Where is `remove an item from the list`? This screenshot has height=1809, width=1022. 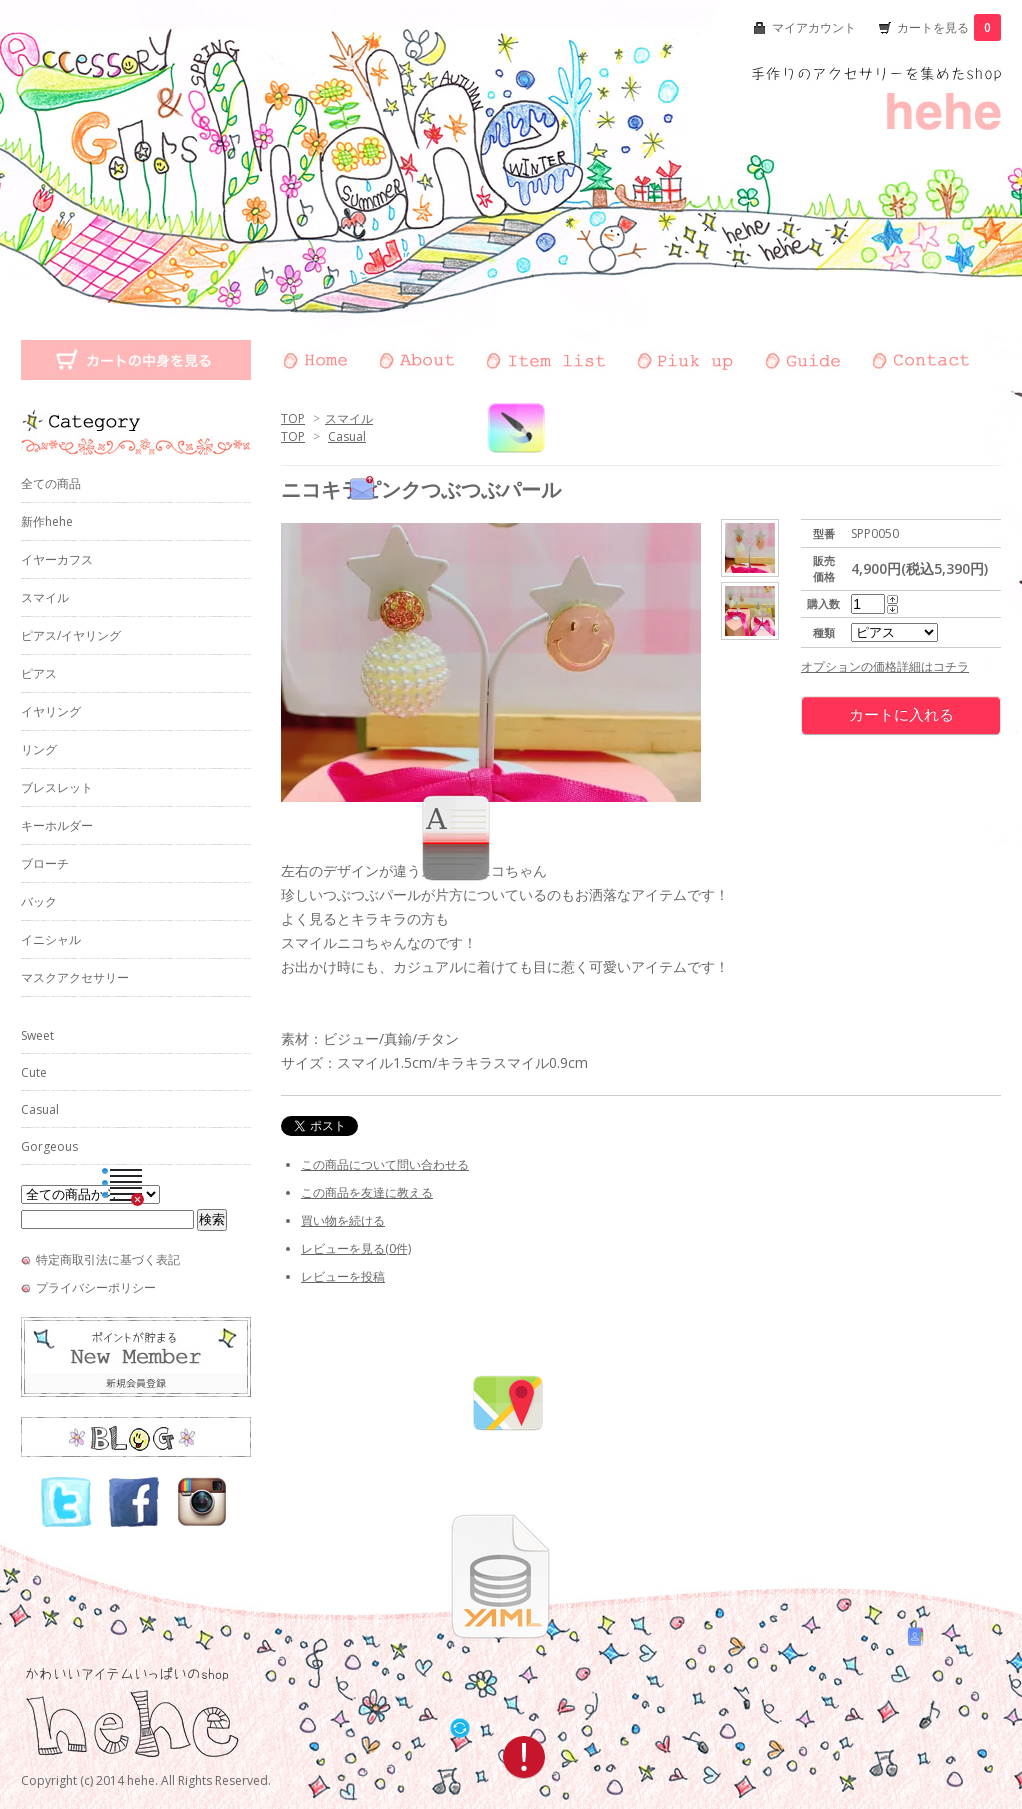
remove an item from the list is located at coordinates (122, 1185).